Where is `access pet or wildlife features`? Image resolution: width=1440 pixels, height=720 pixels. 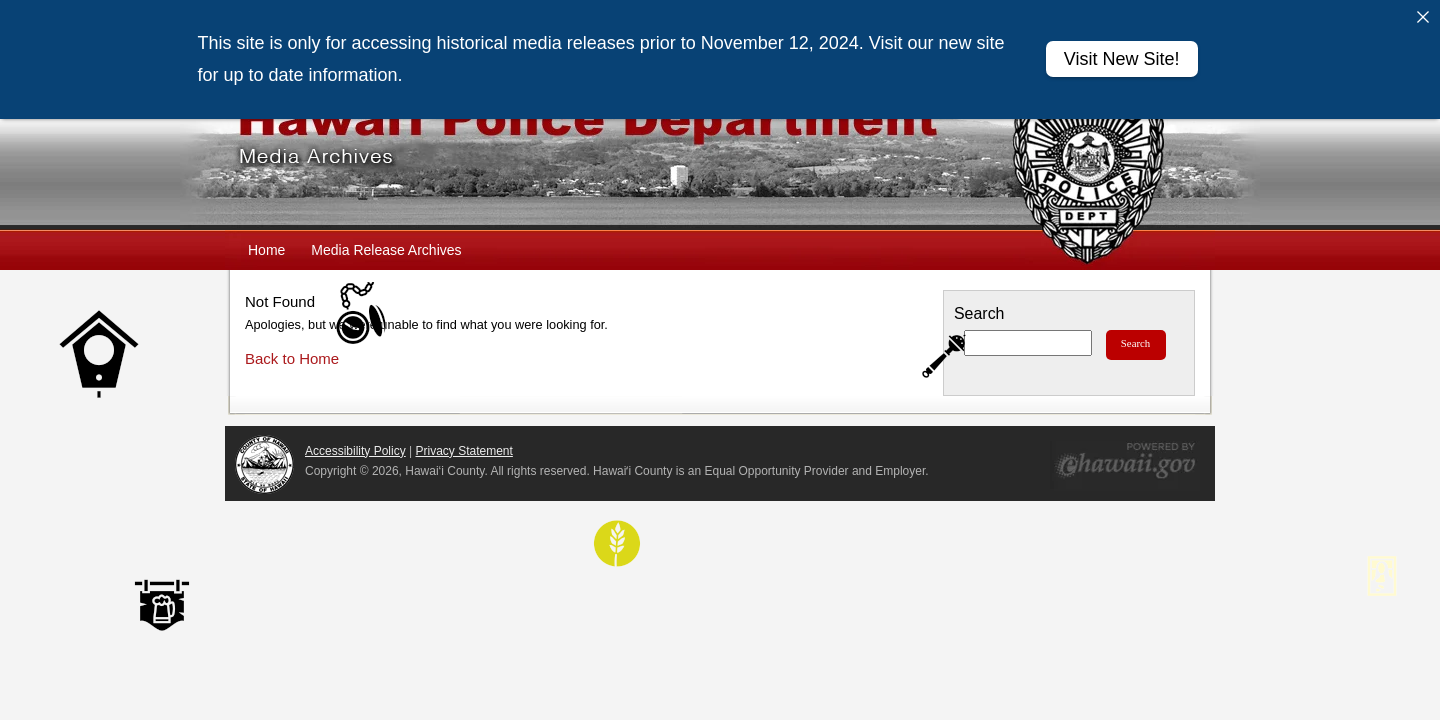
access pet or wildlife features is located at coordinates (99, 354).